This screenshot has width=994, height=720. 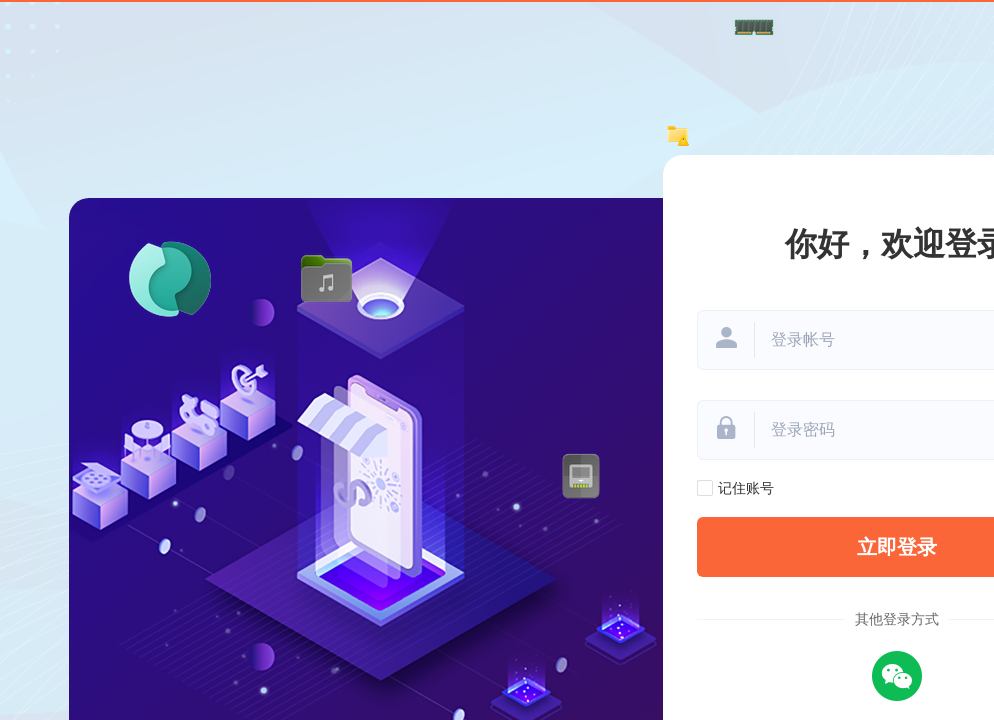 What do you see at coordinates (326, 278) in the screenshot?
I see `open your music folder` at bounding box center [326, 278].